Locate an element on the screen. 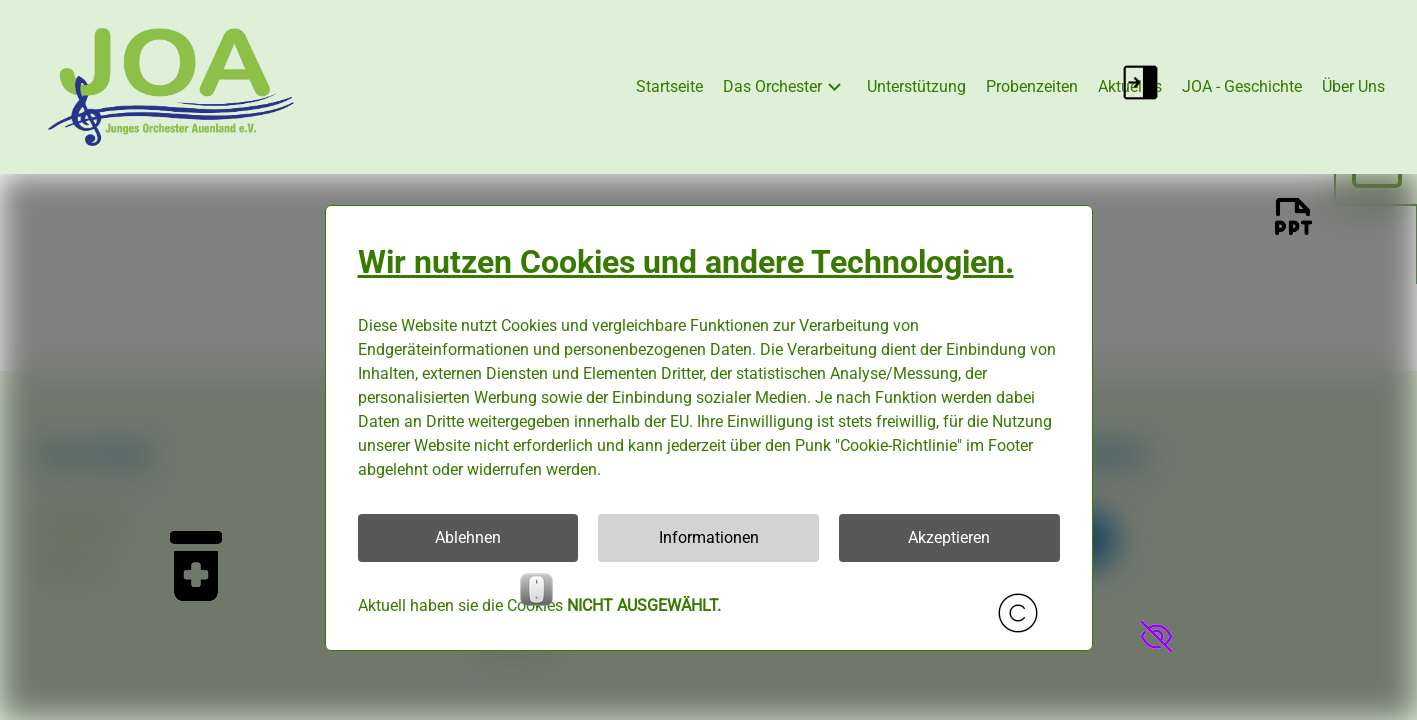 The height and width of the screenshot is (720, 1417). indicates copyrighted content is located at coordinates (1018, 613).